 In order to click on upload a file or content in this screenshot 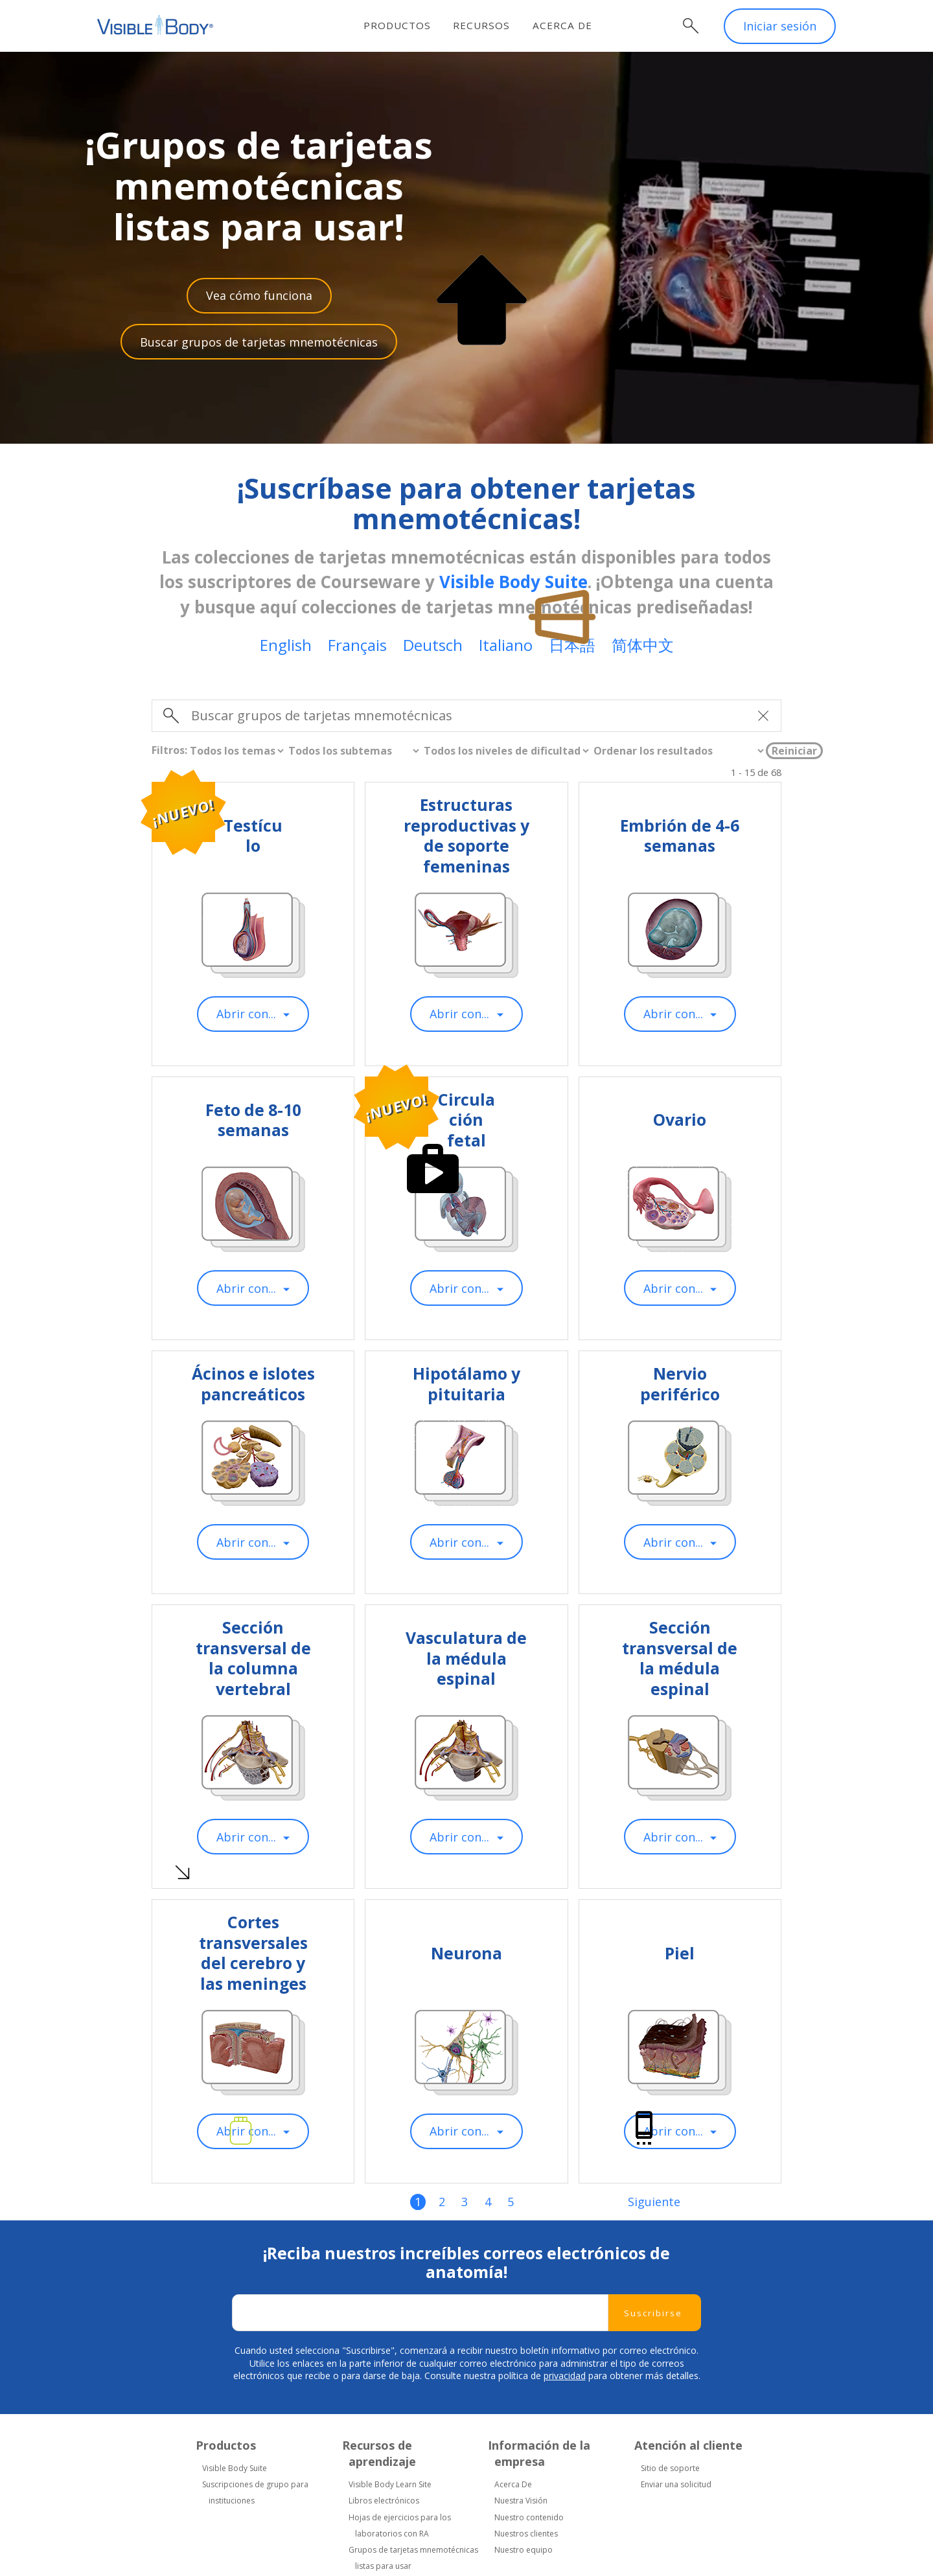, I will do `click(481, 303)`.